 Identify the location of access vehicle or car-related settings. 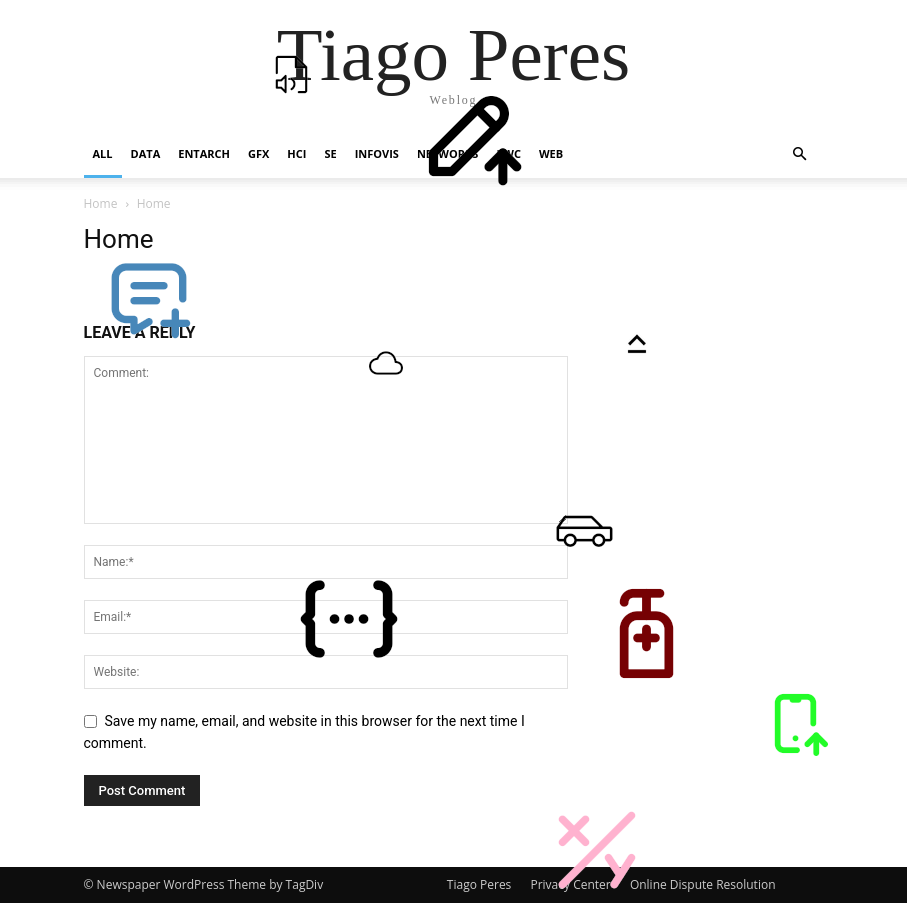
(584, 529).